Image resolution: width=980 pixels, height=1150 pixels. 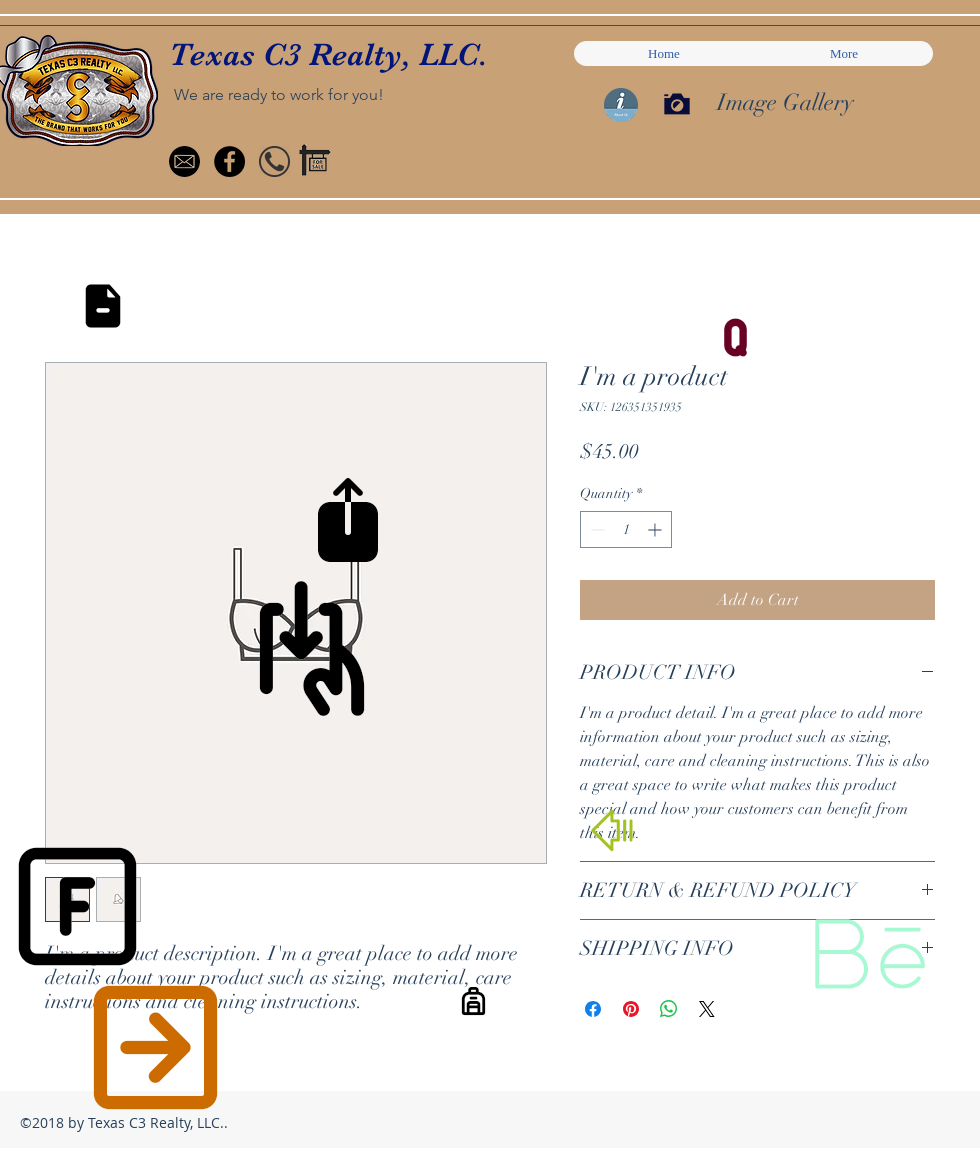 I want to click on withdraw funds or cash out, so click(x=305, y=648).